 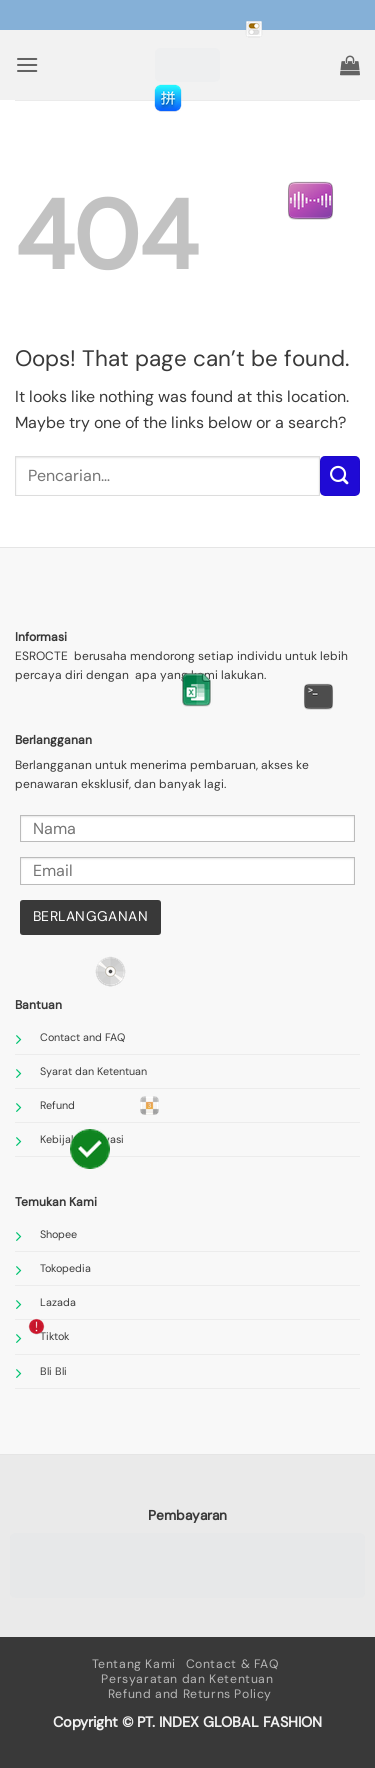 I want to click on open desktop preferences or settings, so click(x=254, y=29).